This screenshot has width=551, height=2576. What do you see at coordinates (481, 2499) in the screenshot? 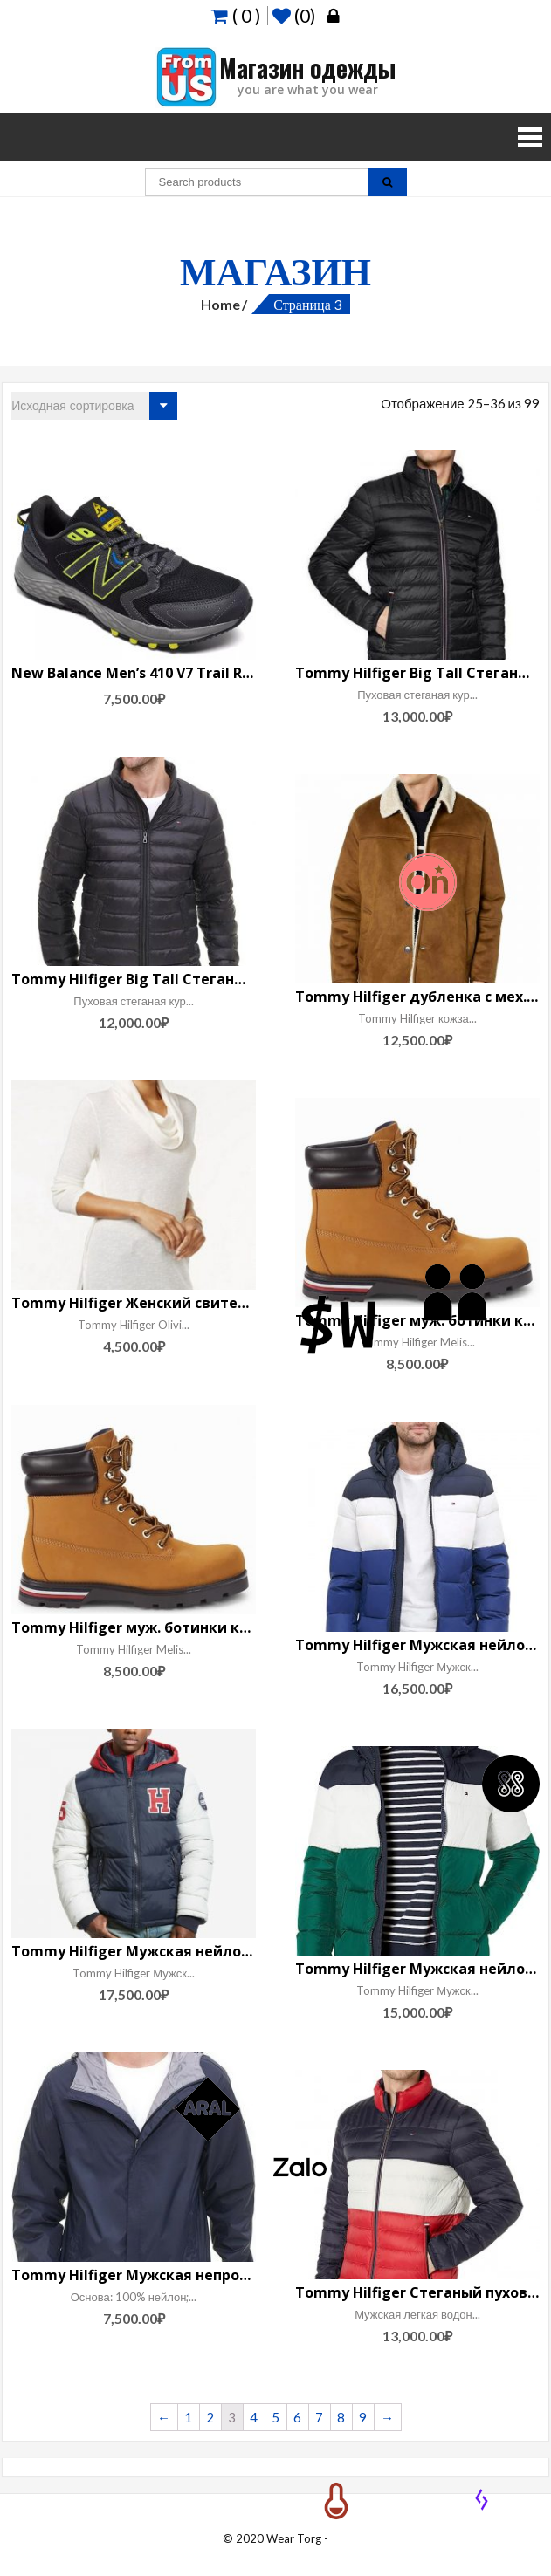
I see `visit lintcode coding practice platform` at bounding box center [481, 2499].